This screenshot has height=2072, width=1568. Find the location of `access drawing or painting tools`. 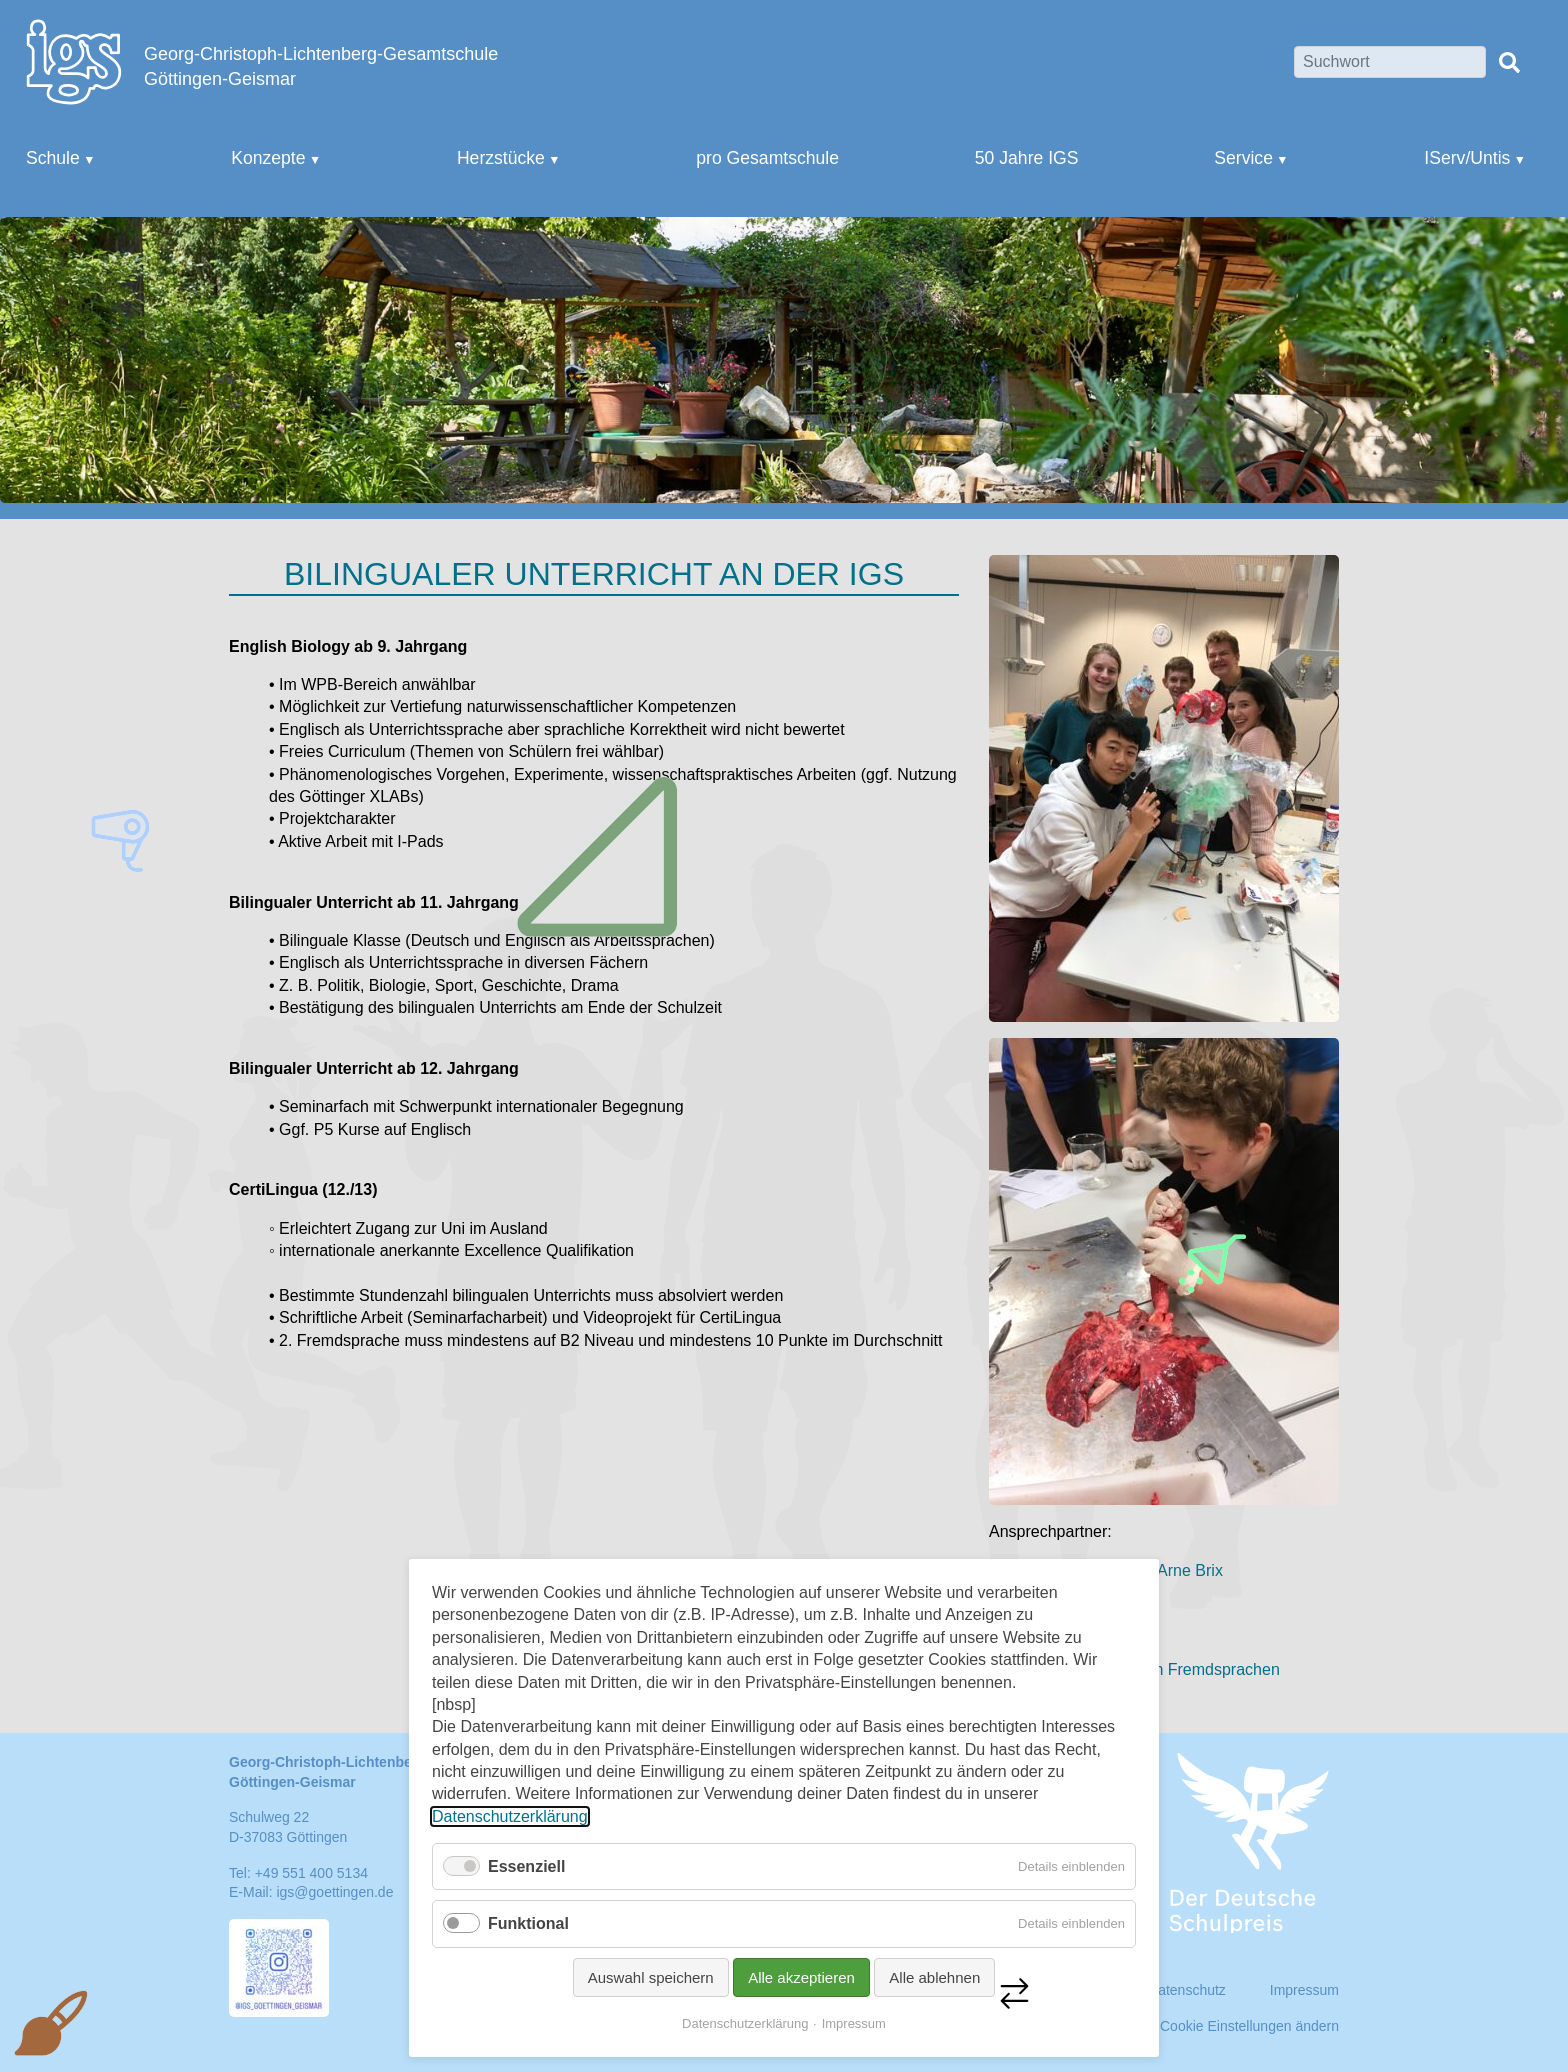

access drawing or painting tools is located at coordinates (53, 2024).